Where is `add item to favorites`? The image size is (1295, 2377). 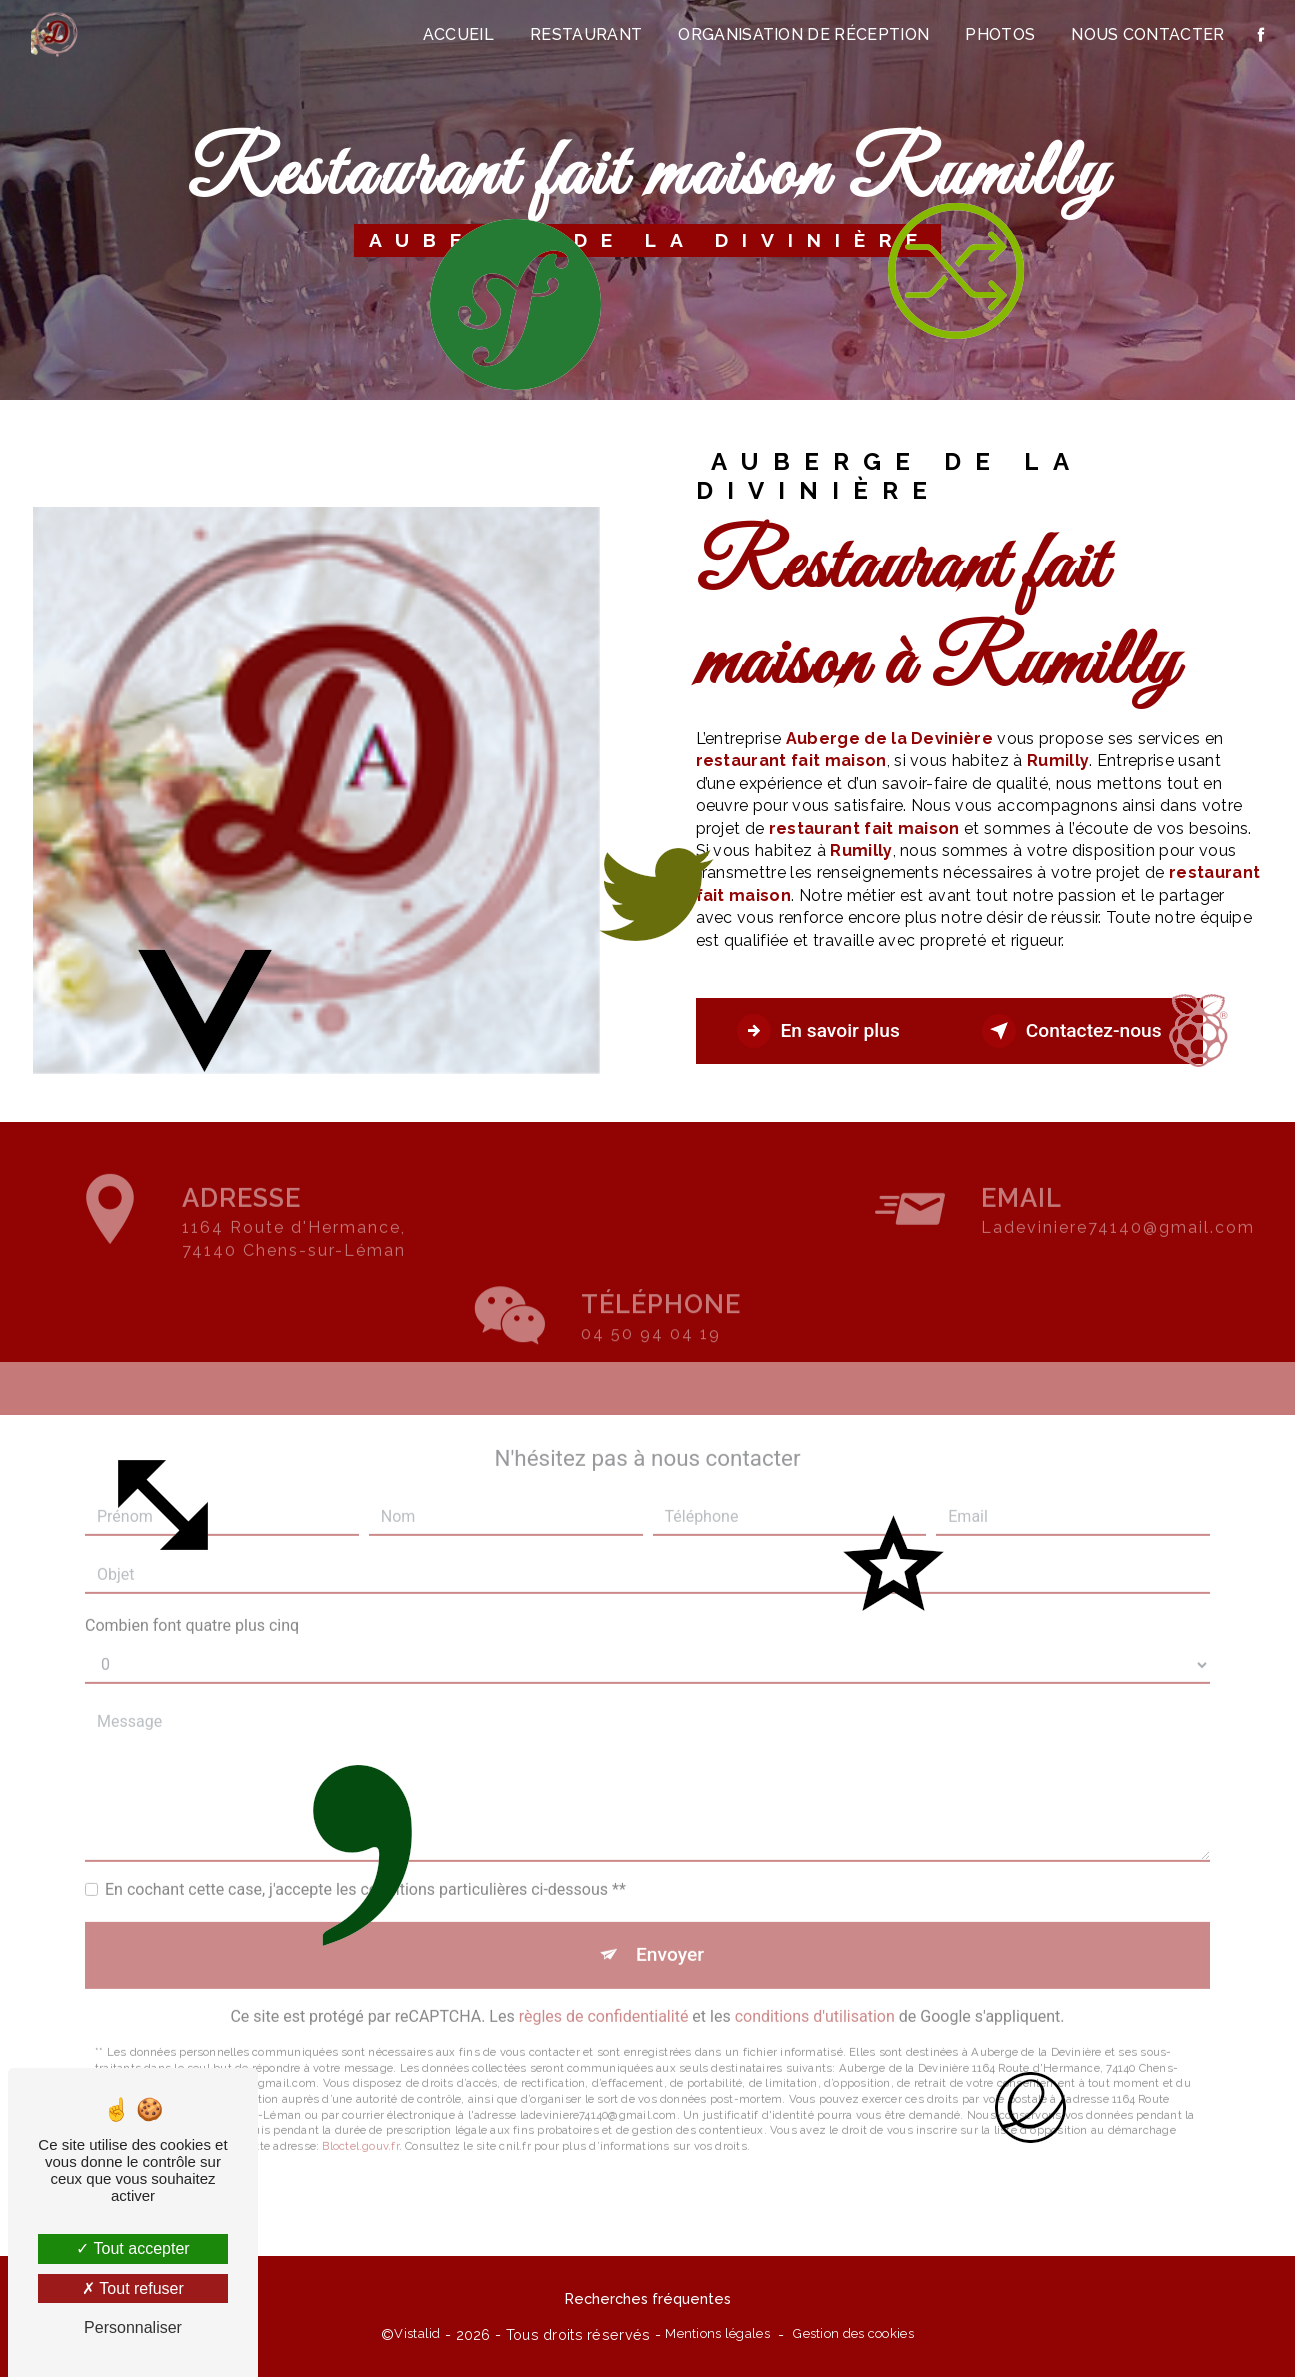
add item to favorites is located at coordinates (893, 1565).